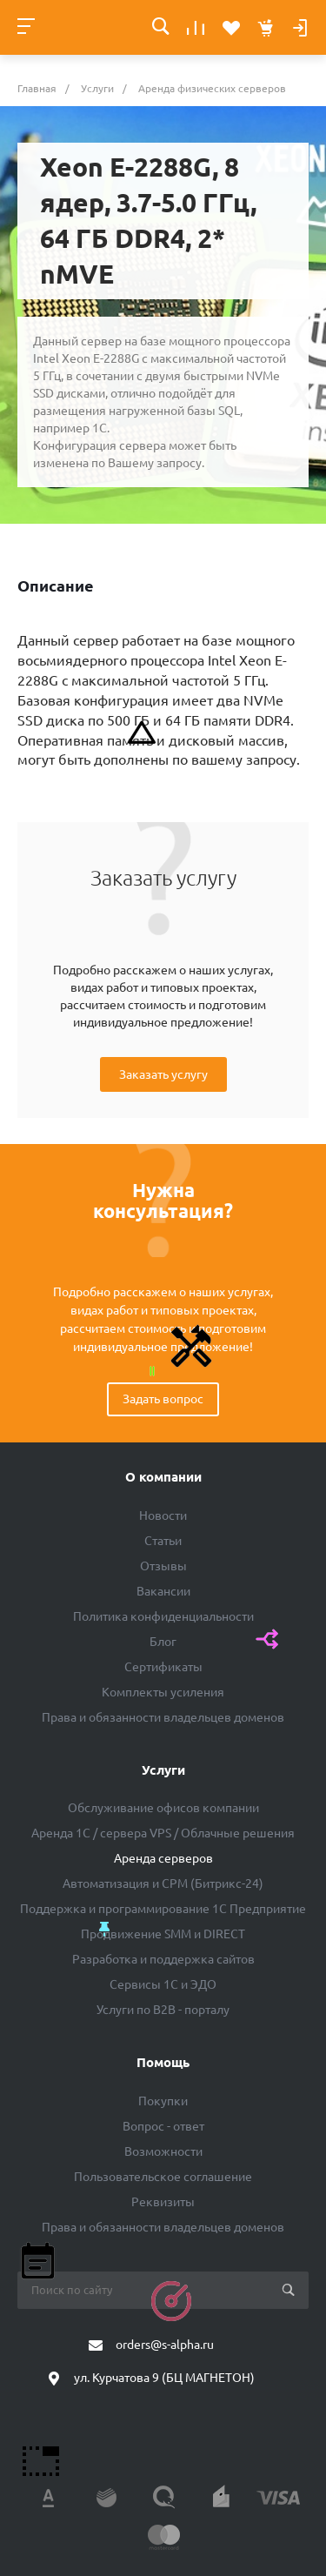  What do you see at coordinates (191, 1347) in the screenshot?
I see `access tools and settings` at bounding box center [191, 1347].